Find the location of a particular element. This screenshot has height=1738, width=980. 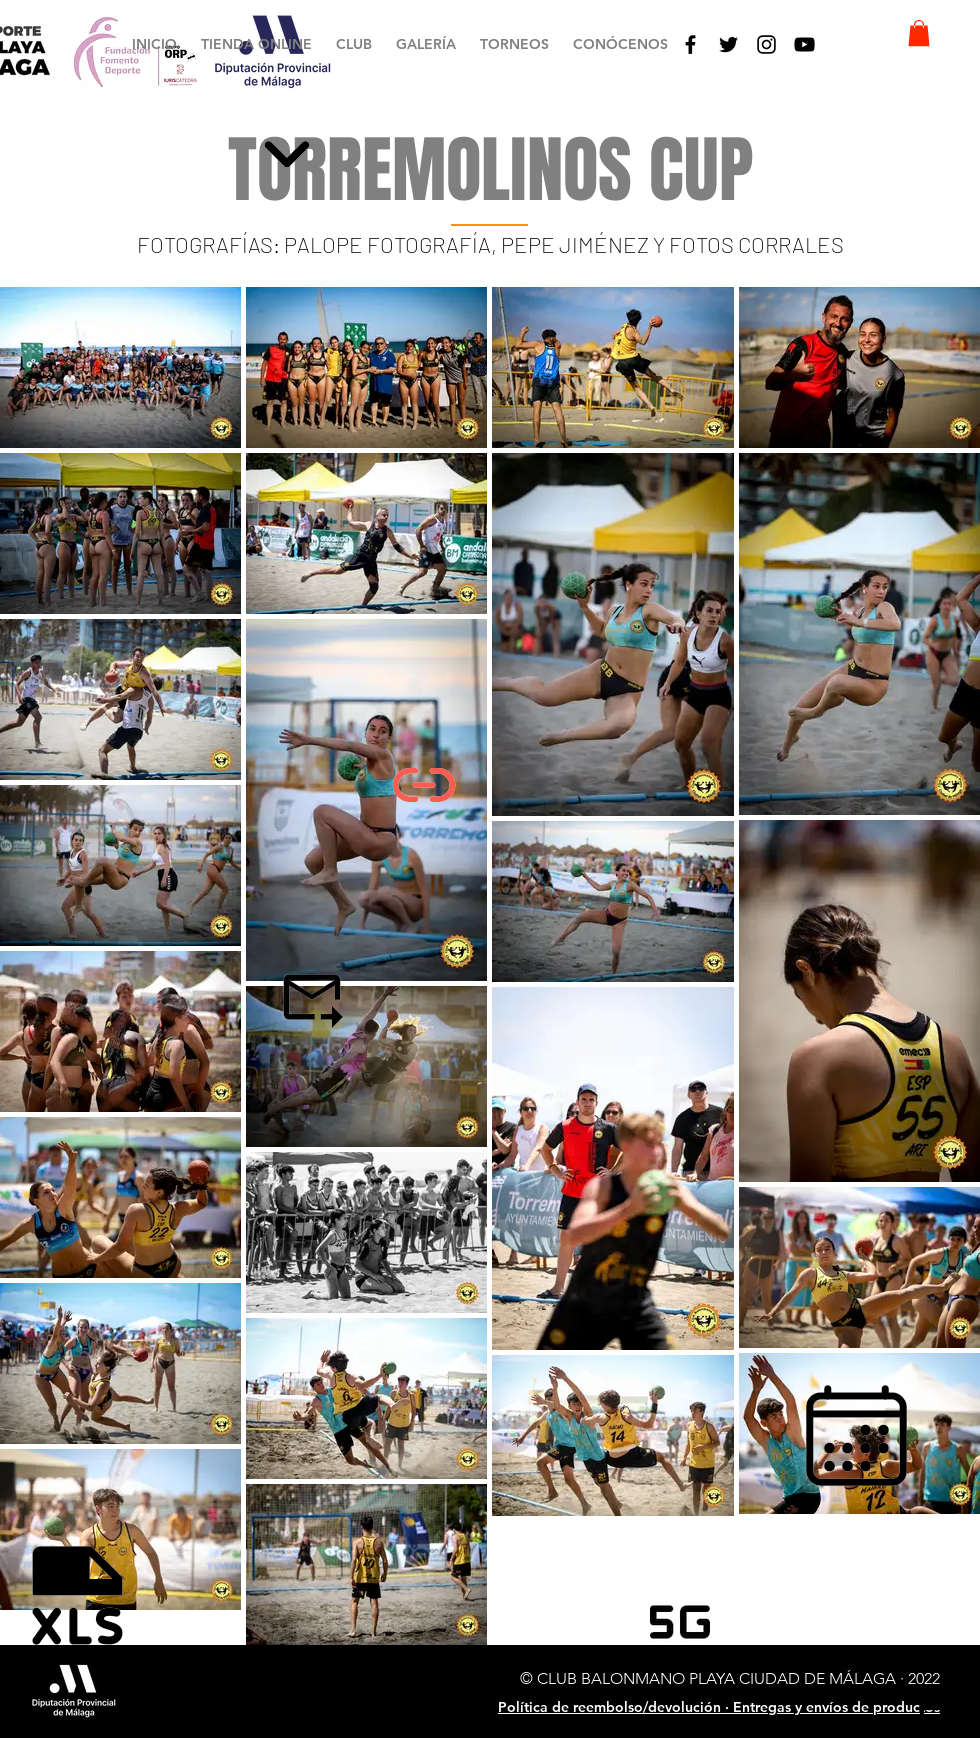

open an Excel spreadsheet file is located at coordinates (77, 1599).